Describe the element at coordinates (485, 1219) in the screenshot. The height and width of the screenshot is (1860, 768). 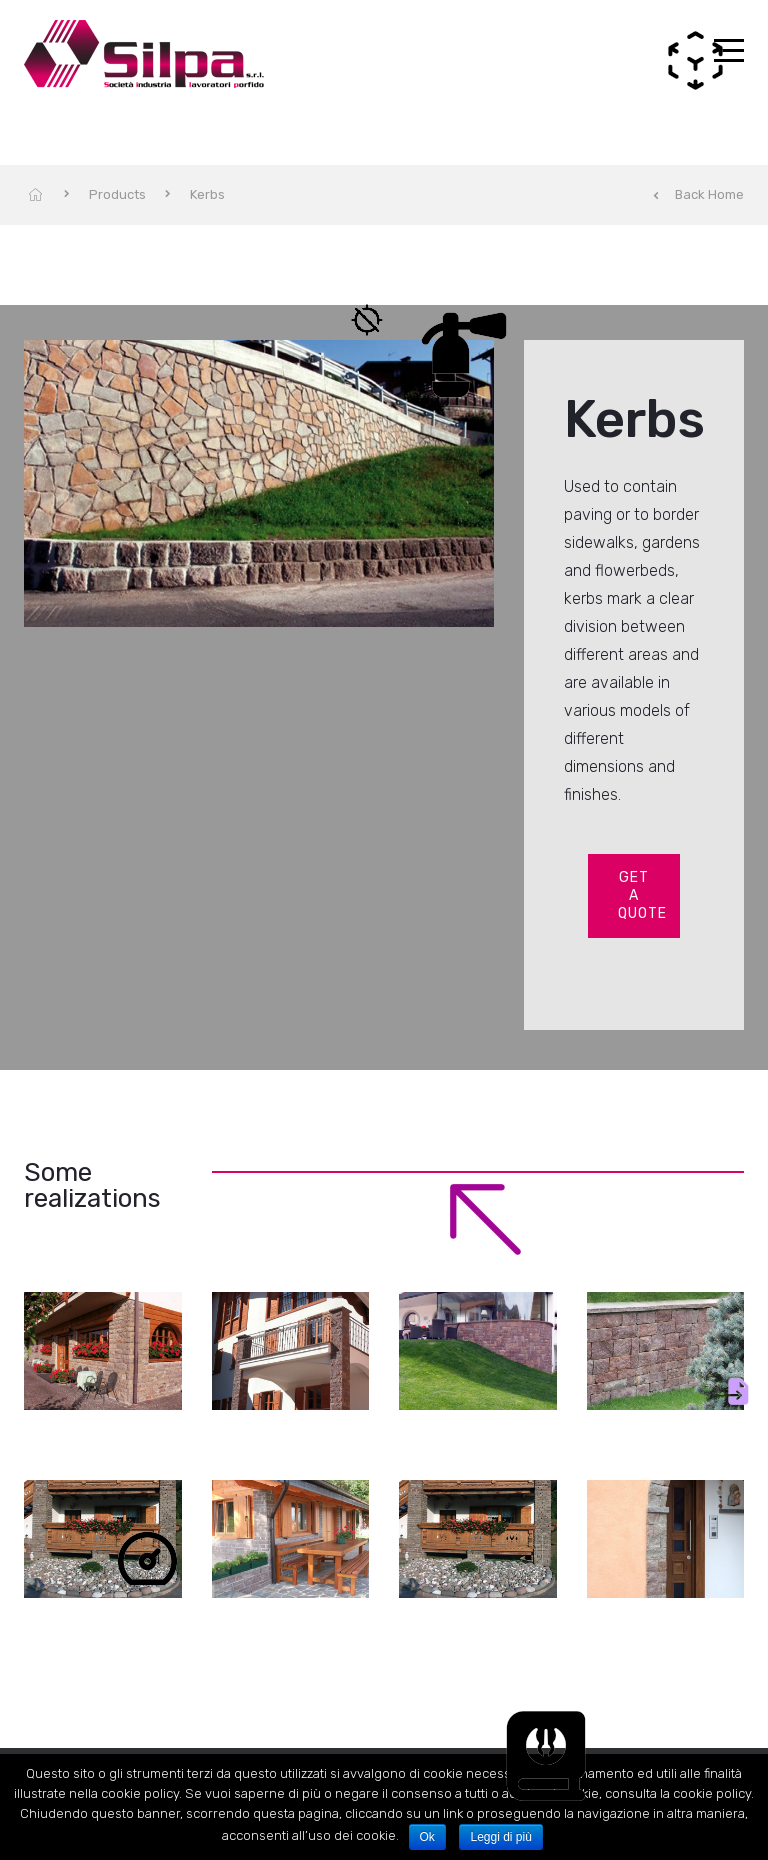
I see `navigate back to previous screen` at that location.